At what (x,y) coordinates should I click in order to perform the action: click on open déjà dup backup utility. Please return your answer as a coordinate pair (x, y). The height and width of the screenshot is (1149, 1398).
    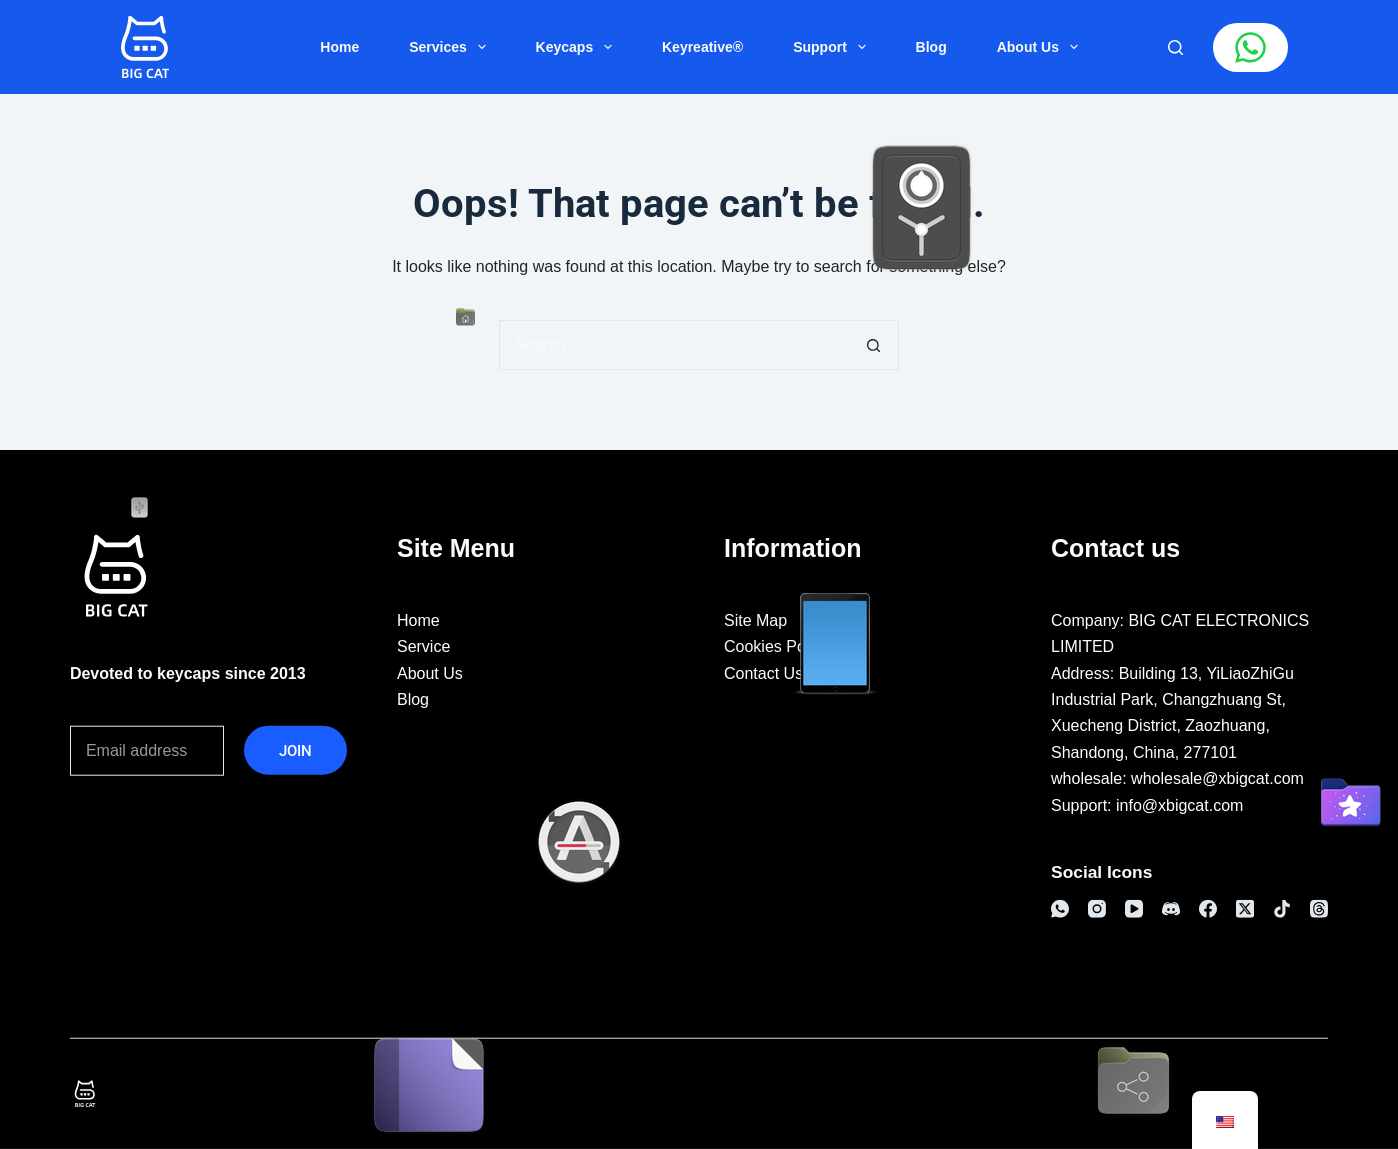
    Looking at the image, I should click on (921, 207).